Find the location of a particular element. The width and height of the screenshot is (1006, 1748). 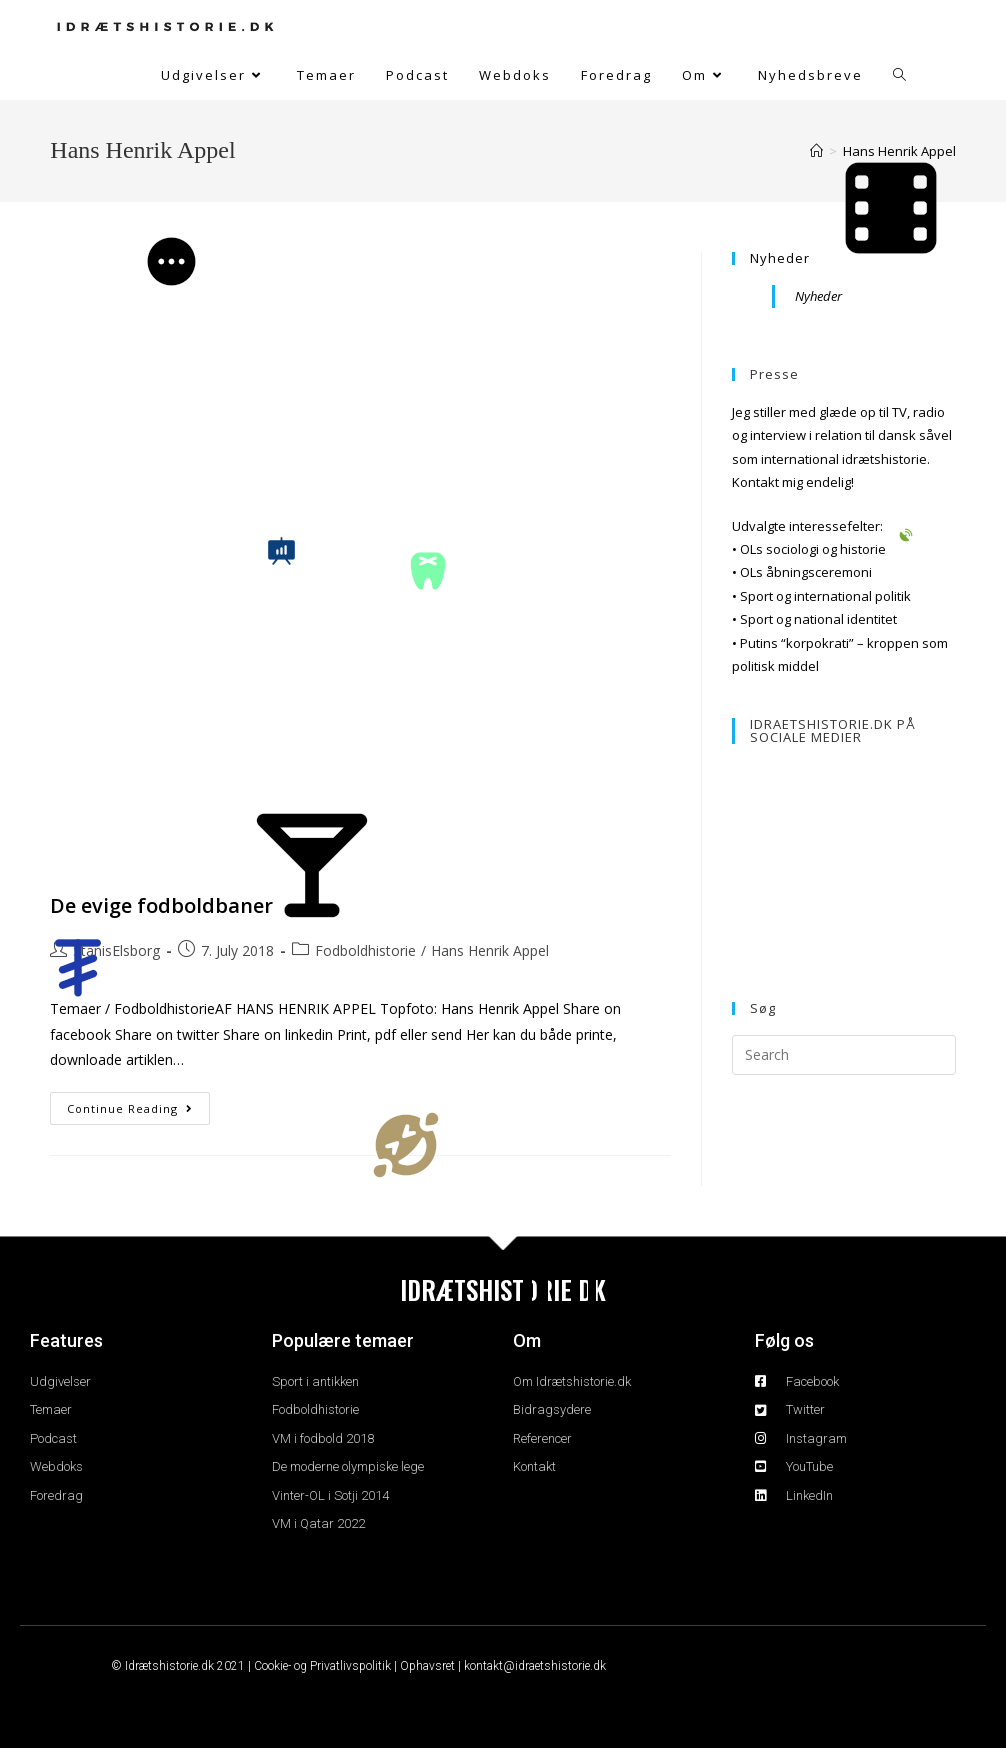

access satellite or broadcast settings is located at coordinates (906, 535).